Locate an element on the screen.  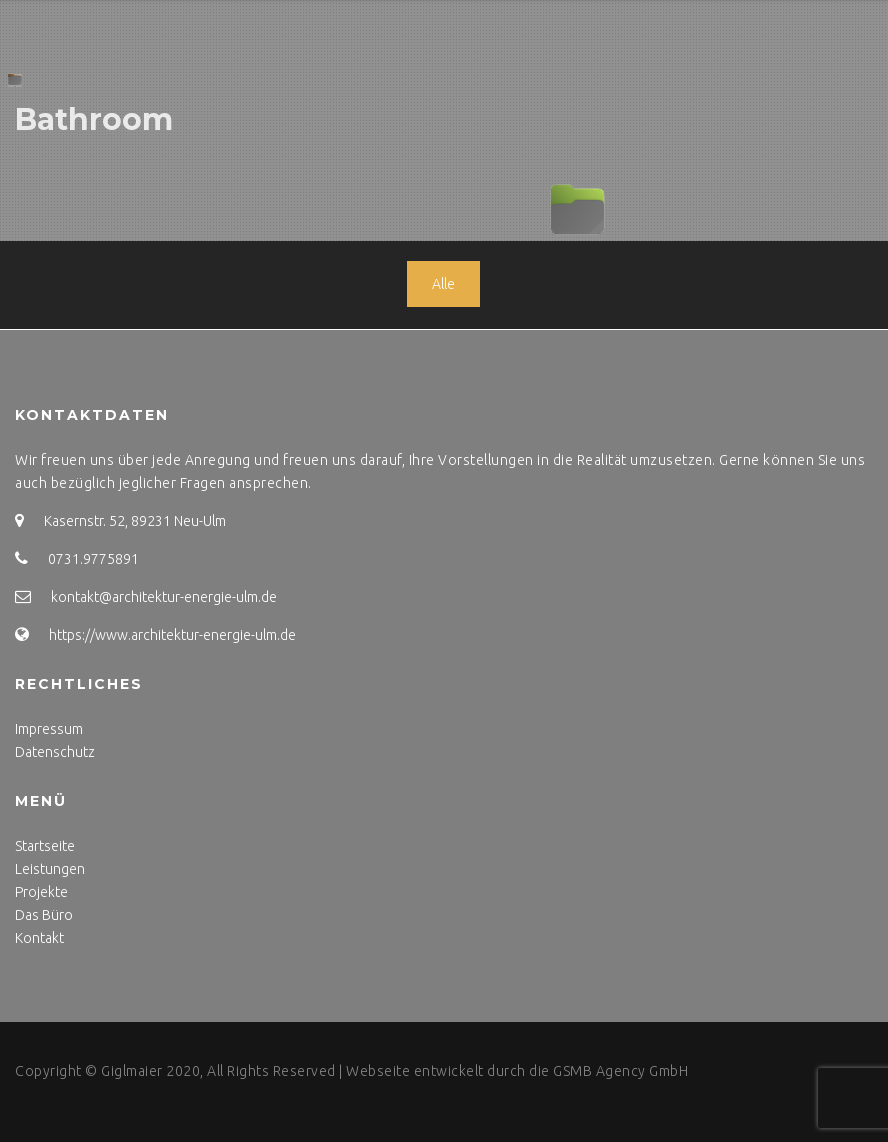
access files stored on a remote server or network location is located at coordinates (15, 80).